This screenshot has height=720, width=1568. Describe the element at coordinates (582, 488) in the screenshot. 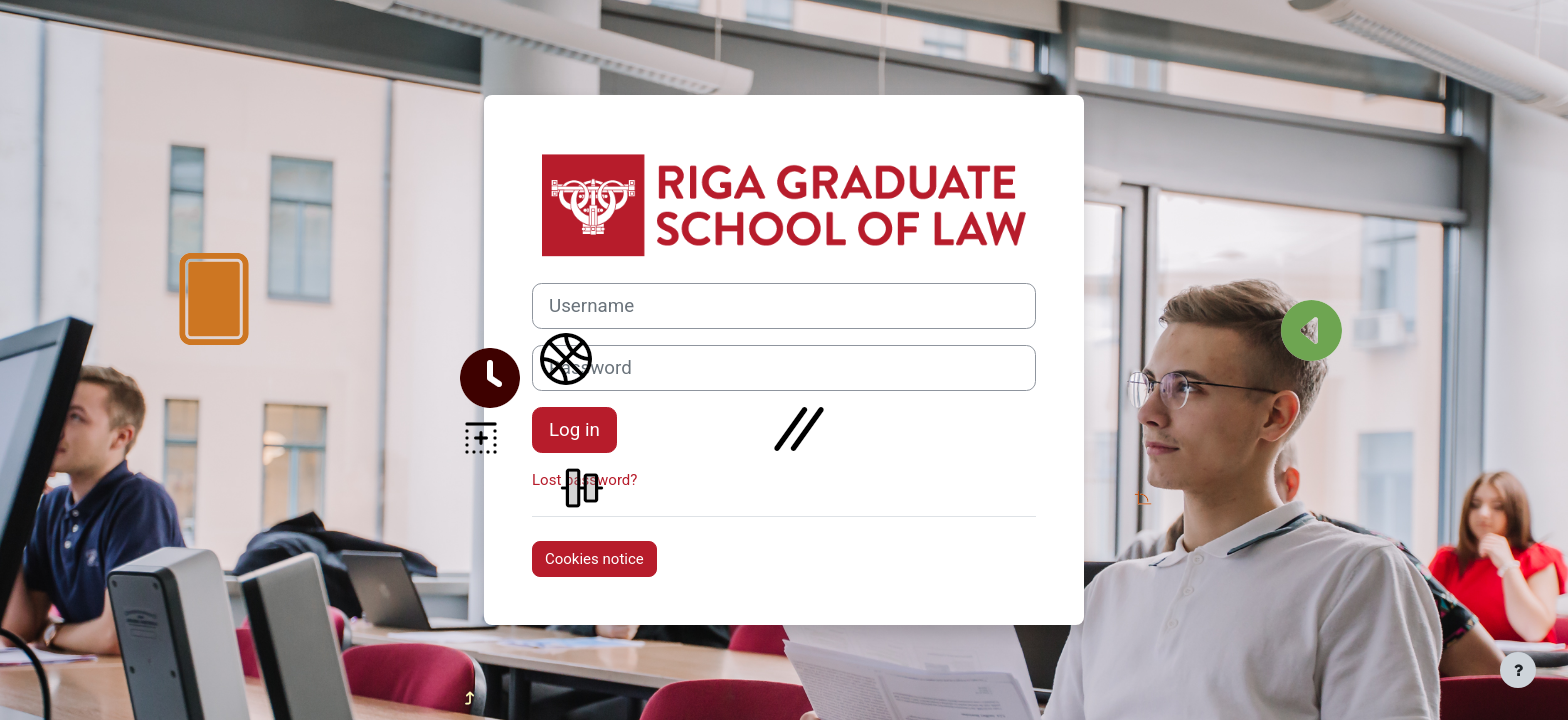

I see `align objects to vertical center` at that location.